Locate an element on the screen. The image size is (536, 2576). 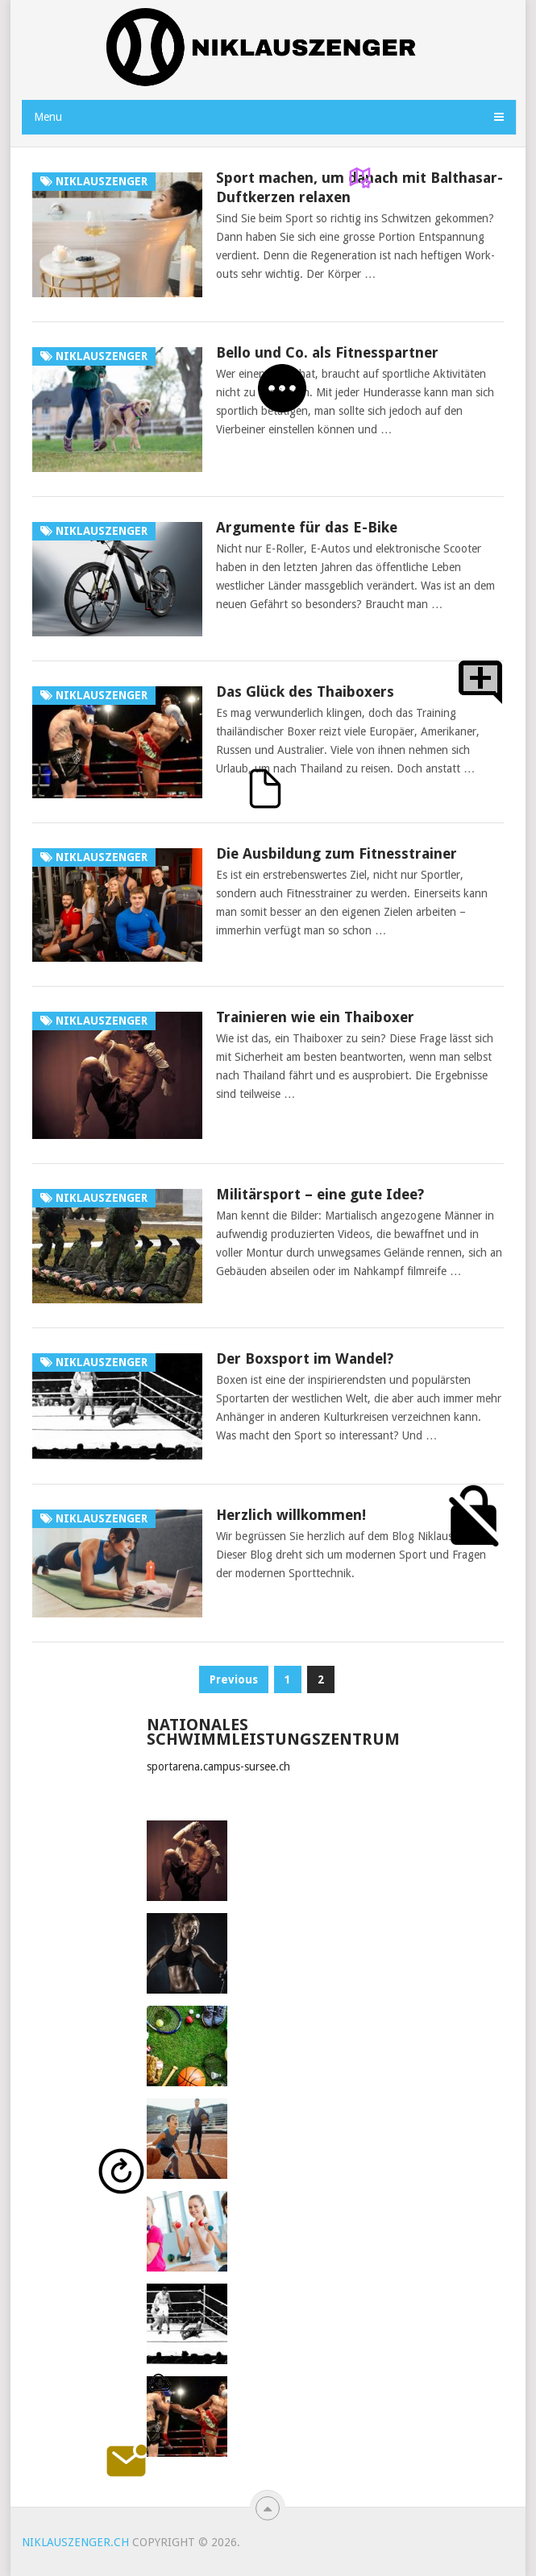
indicates new unread email is located at coordinates (126, 2461).